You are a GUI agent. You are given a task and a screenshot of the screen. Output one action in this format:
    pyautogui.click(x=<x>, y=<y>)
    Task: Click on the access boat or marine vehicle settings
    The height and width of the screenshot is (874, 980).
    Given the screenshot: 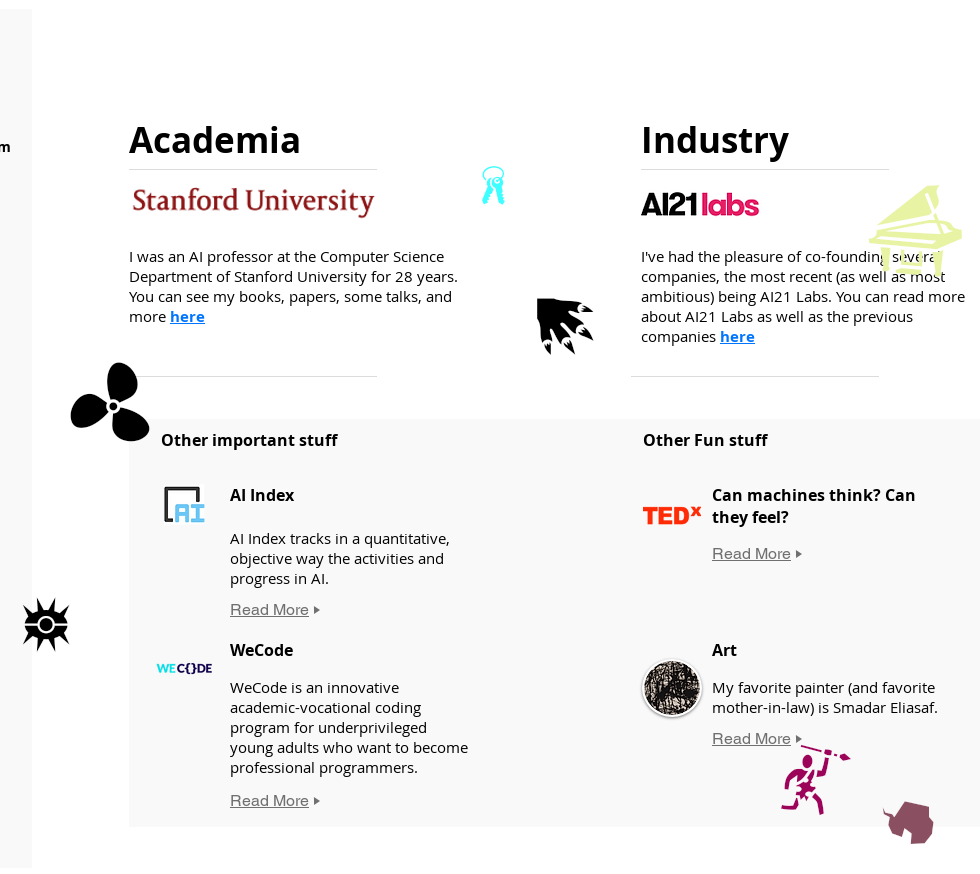 What is the action you would take?
    pyautogui.click(x=110, y=402)
    